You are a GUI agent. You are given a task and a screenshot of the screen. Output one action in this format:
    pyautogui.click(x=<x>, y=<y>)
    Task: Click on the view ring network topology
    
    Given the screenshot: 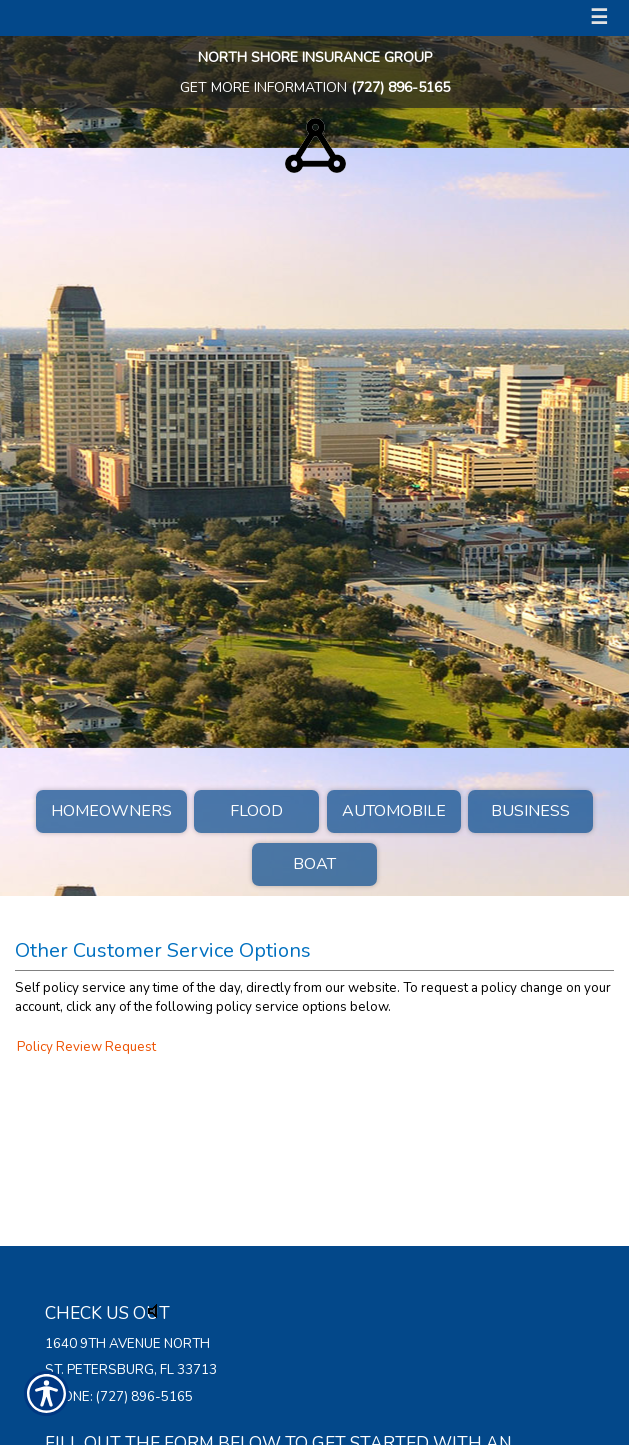 What is the action you would take?
    pyautogui.click(x=315, y=145)
    